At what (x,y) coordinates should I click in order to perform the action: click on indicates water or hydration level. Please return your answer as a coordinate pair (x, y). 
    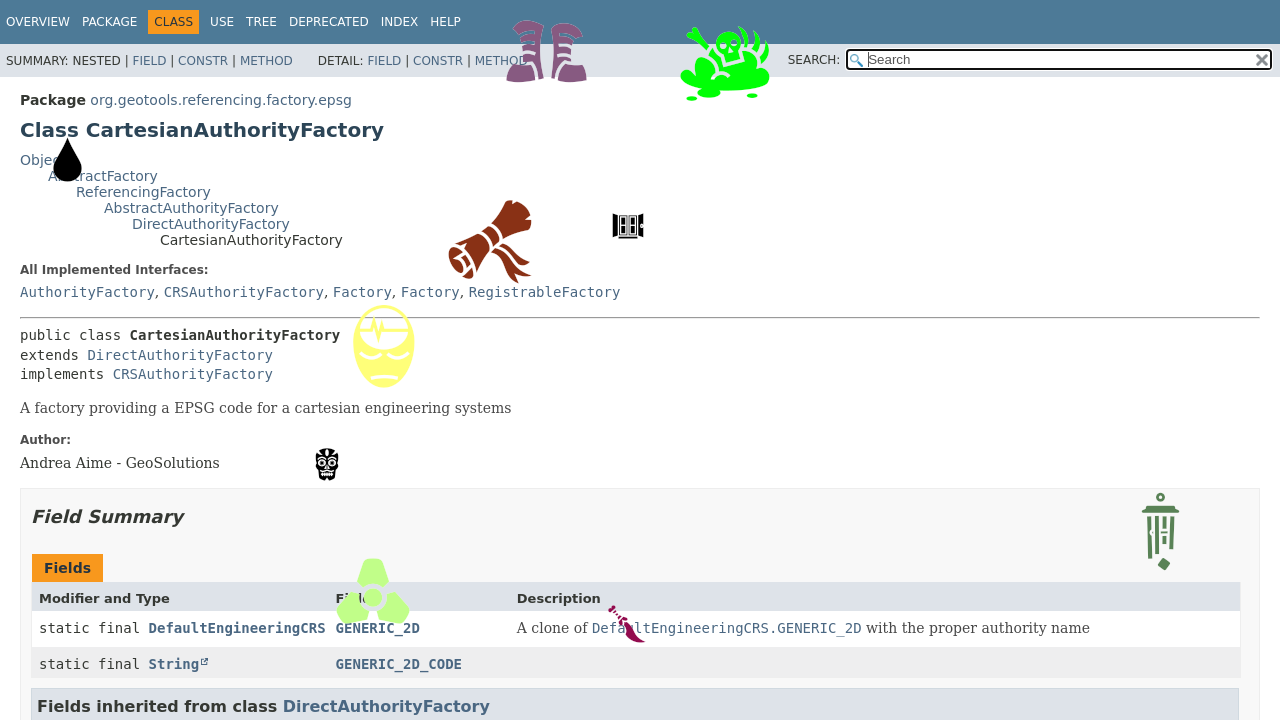
    Looking at the image, I should click on (67, 159).